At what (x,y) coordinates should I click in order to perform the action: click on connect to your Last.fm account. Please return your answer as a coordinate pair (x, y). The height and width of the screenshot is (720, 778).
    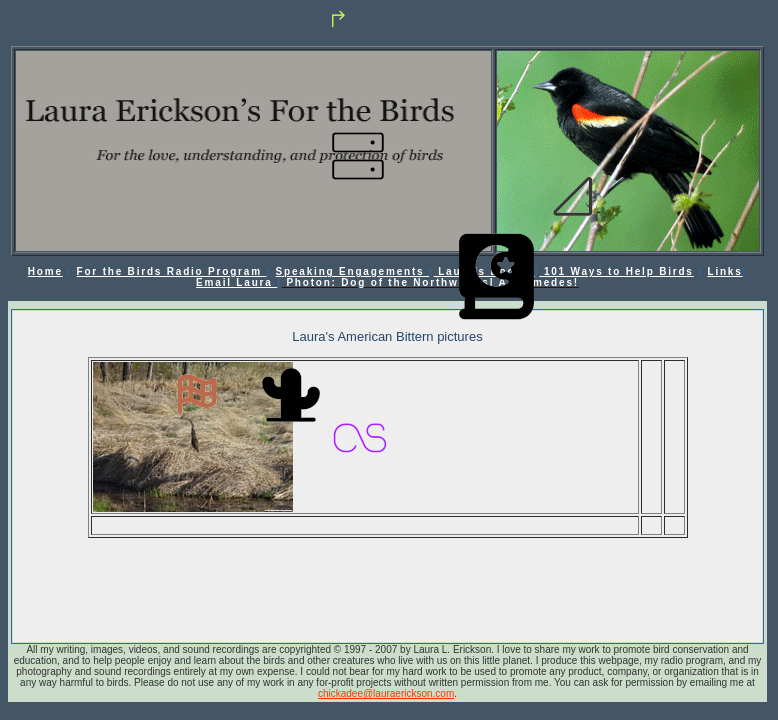
    Looking at the image, I should click on (360, 437).